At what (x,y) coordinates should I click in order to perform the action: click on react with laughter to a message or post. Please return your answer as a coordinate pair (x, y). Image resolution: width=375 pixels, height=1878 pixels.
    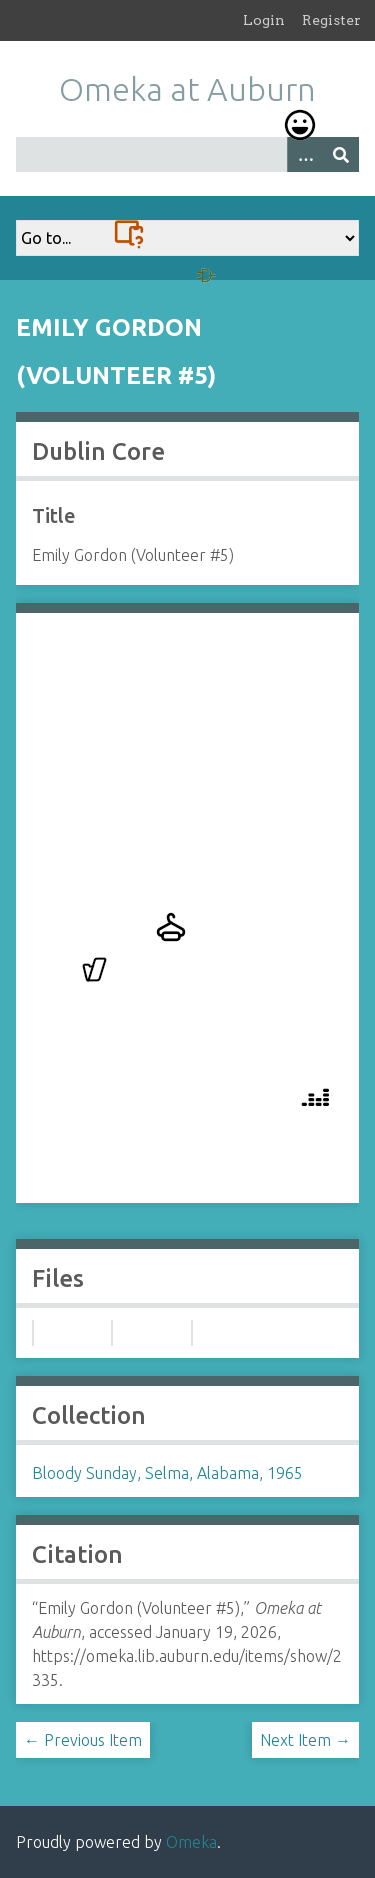
    Looking at the image, I should click on (300, 125).